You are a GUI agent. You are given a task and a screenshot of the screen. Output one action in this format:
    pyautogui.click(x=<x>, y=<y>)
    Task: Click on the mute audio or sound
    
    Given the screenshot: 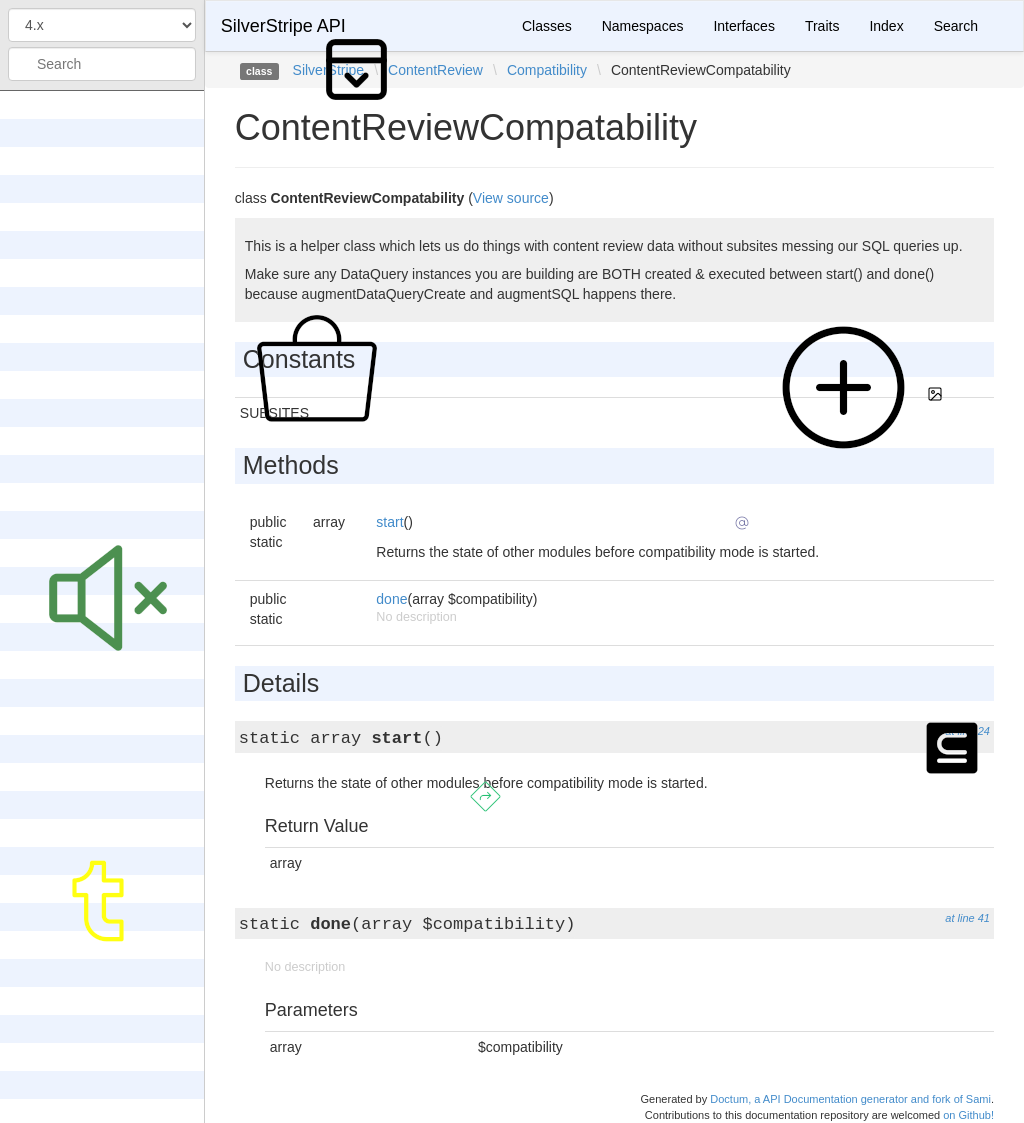 What is the action you would take?
    pyautogui.click(x=106, y=598)
    